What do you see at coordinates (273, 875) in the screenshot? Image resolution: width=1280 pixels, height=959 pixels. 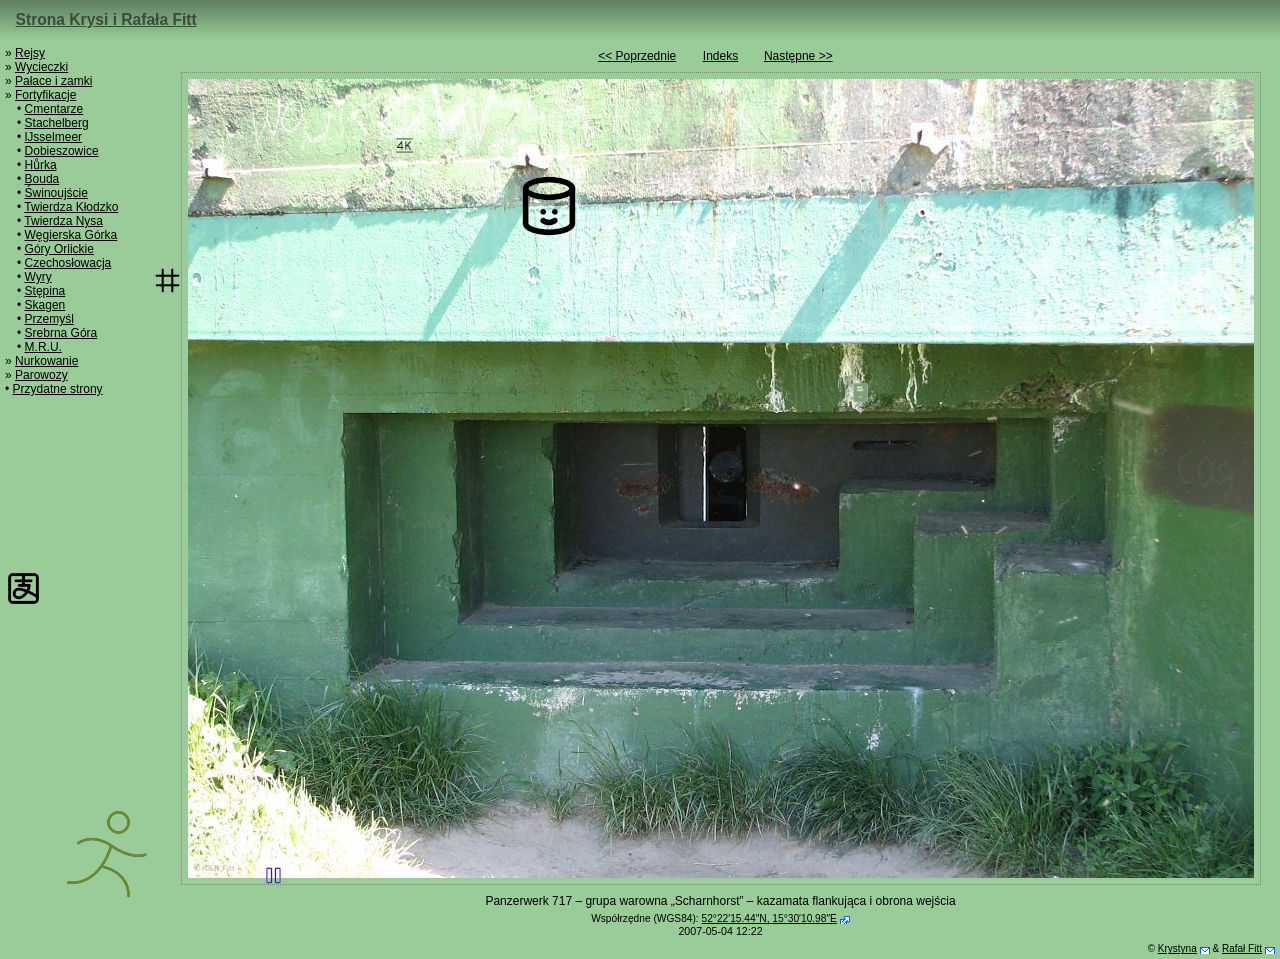 I see `pause media playback` at bounding box center [273, 875].